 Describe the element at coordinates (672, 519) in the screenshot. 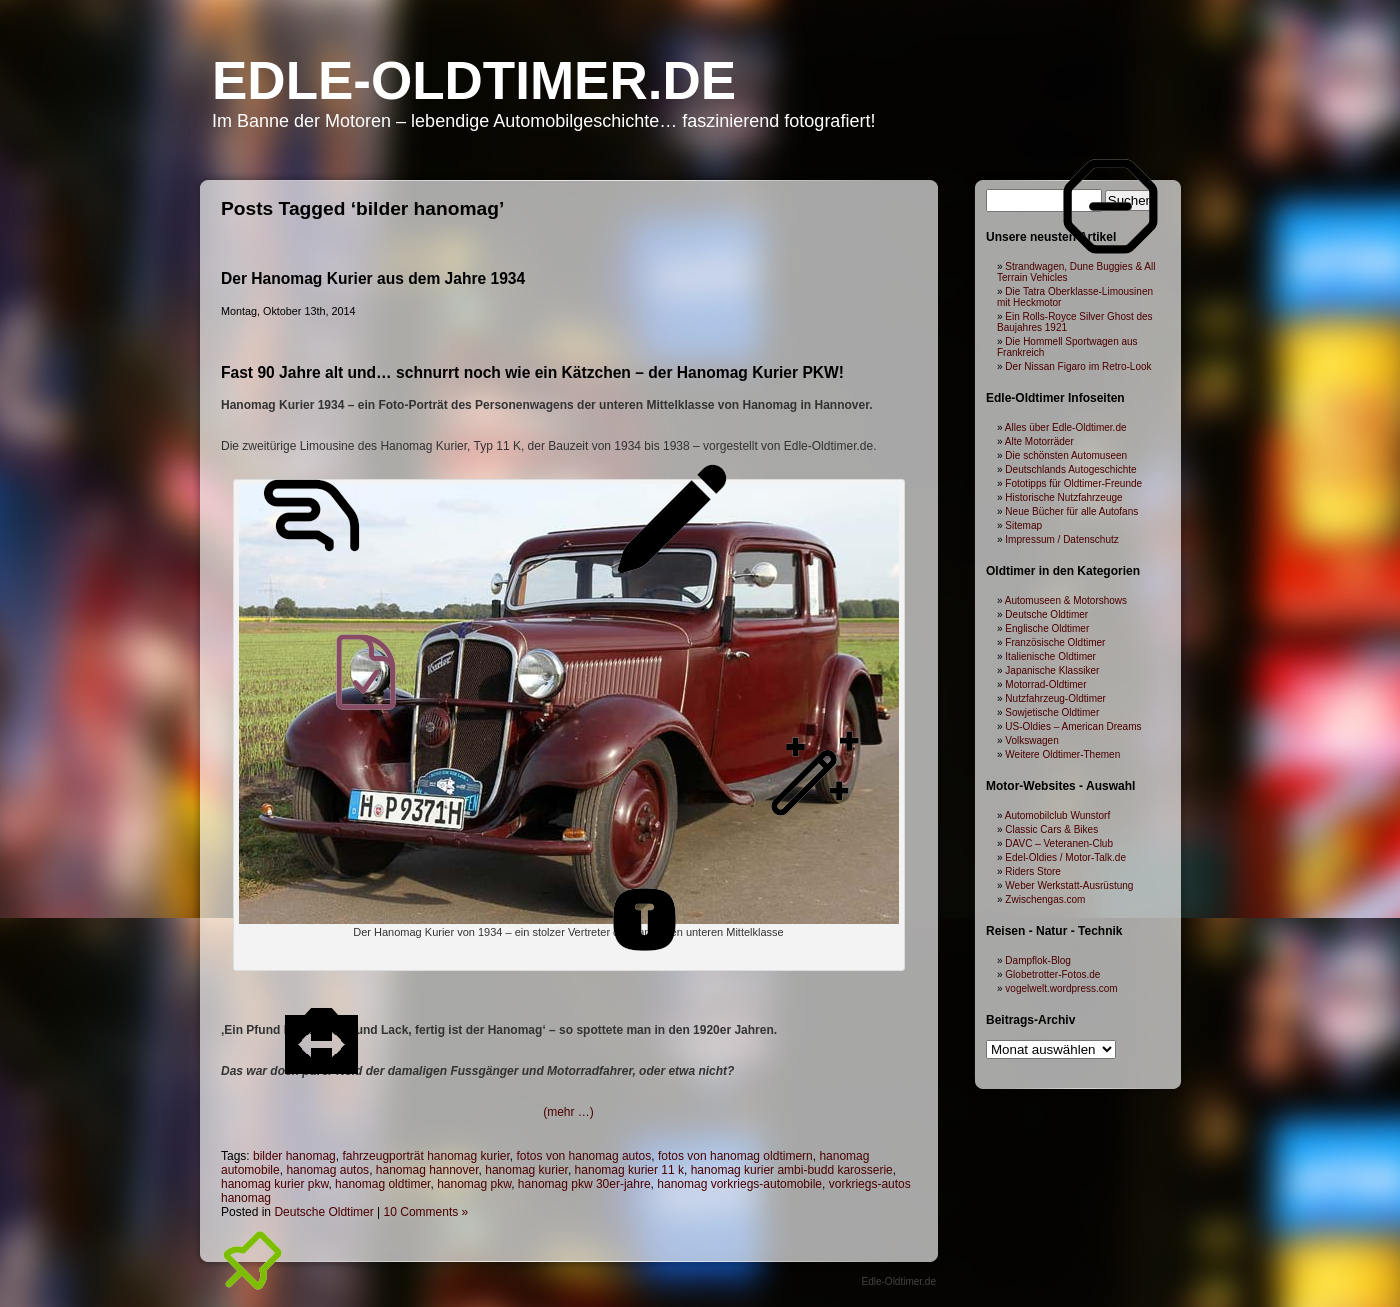

I see `edit content or text` at that location.